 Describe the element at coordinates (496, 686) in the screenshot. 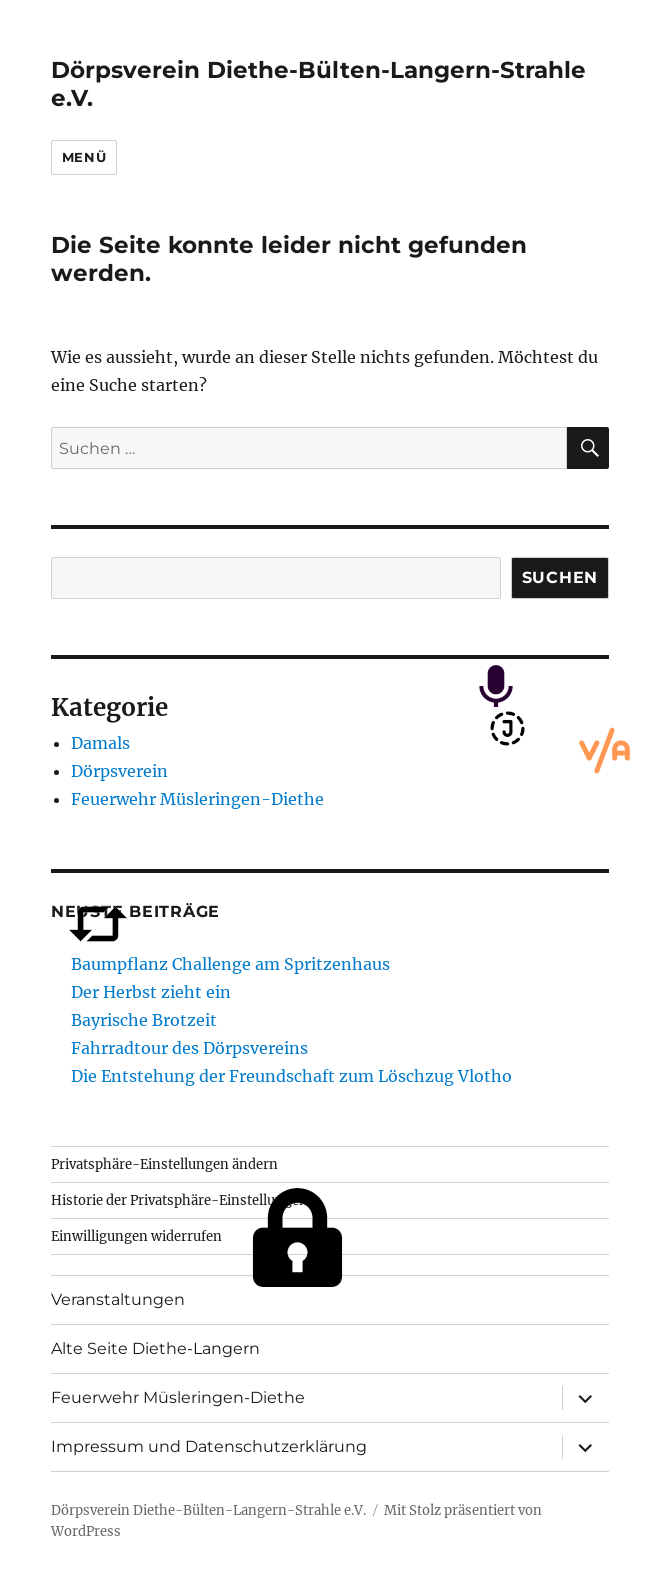

I see `tap to start voice input` at that location.